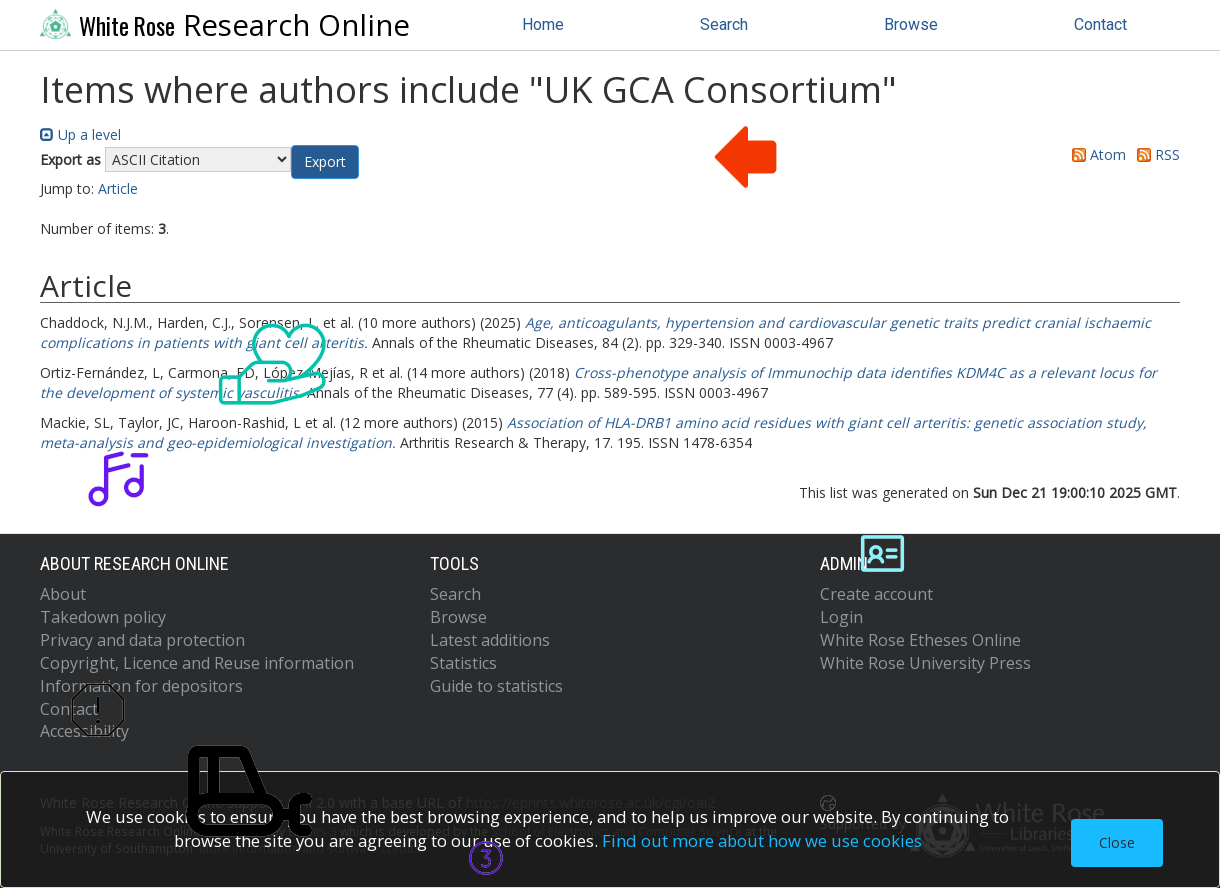 This screenshot has width=1220, height=888. Describe the element at coordinates (748, 157) in the screenshot. I see `go back to the previous screen` at that location.